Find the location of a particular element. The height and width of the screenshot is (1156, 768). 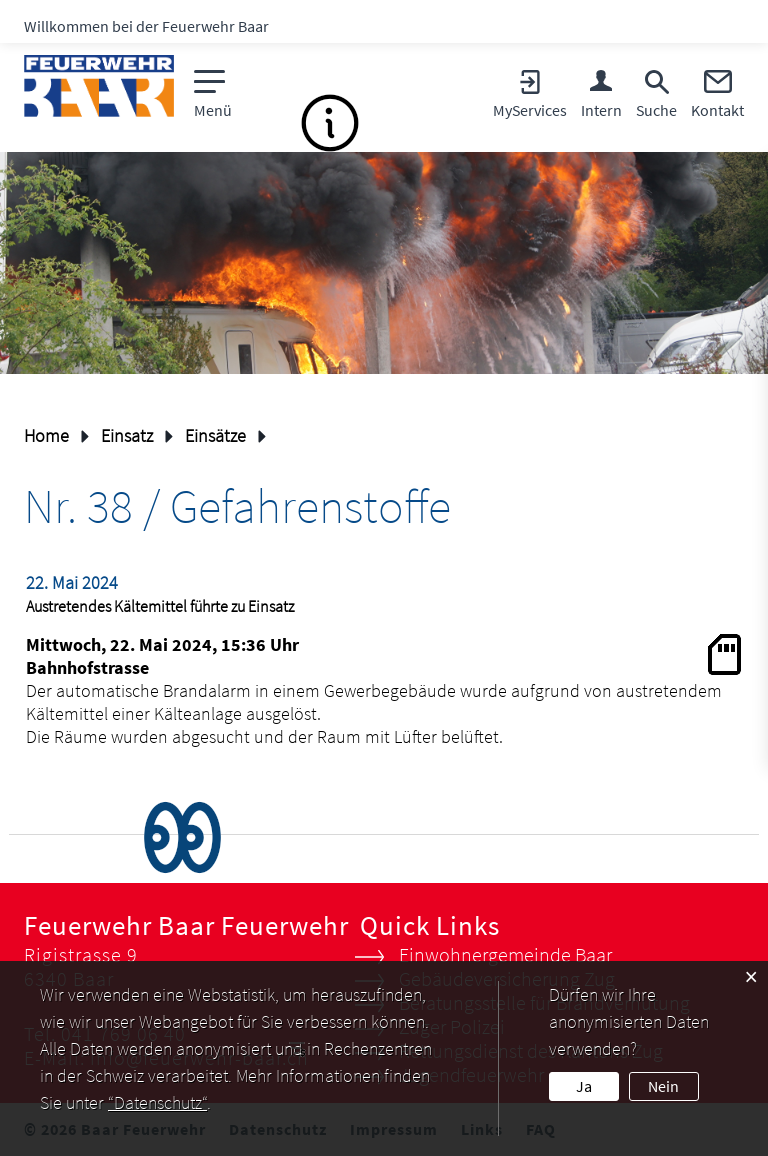

filter results by price or cost is located at coordinates (297, 1048).